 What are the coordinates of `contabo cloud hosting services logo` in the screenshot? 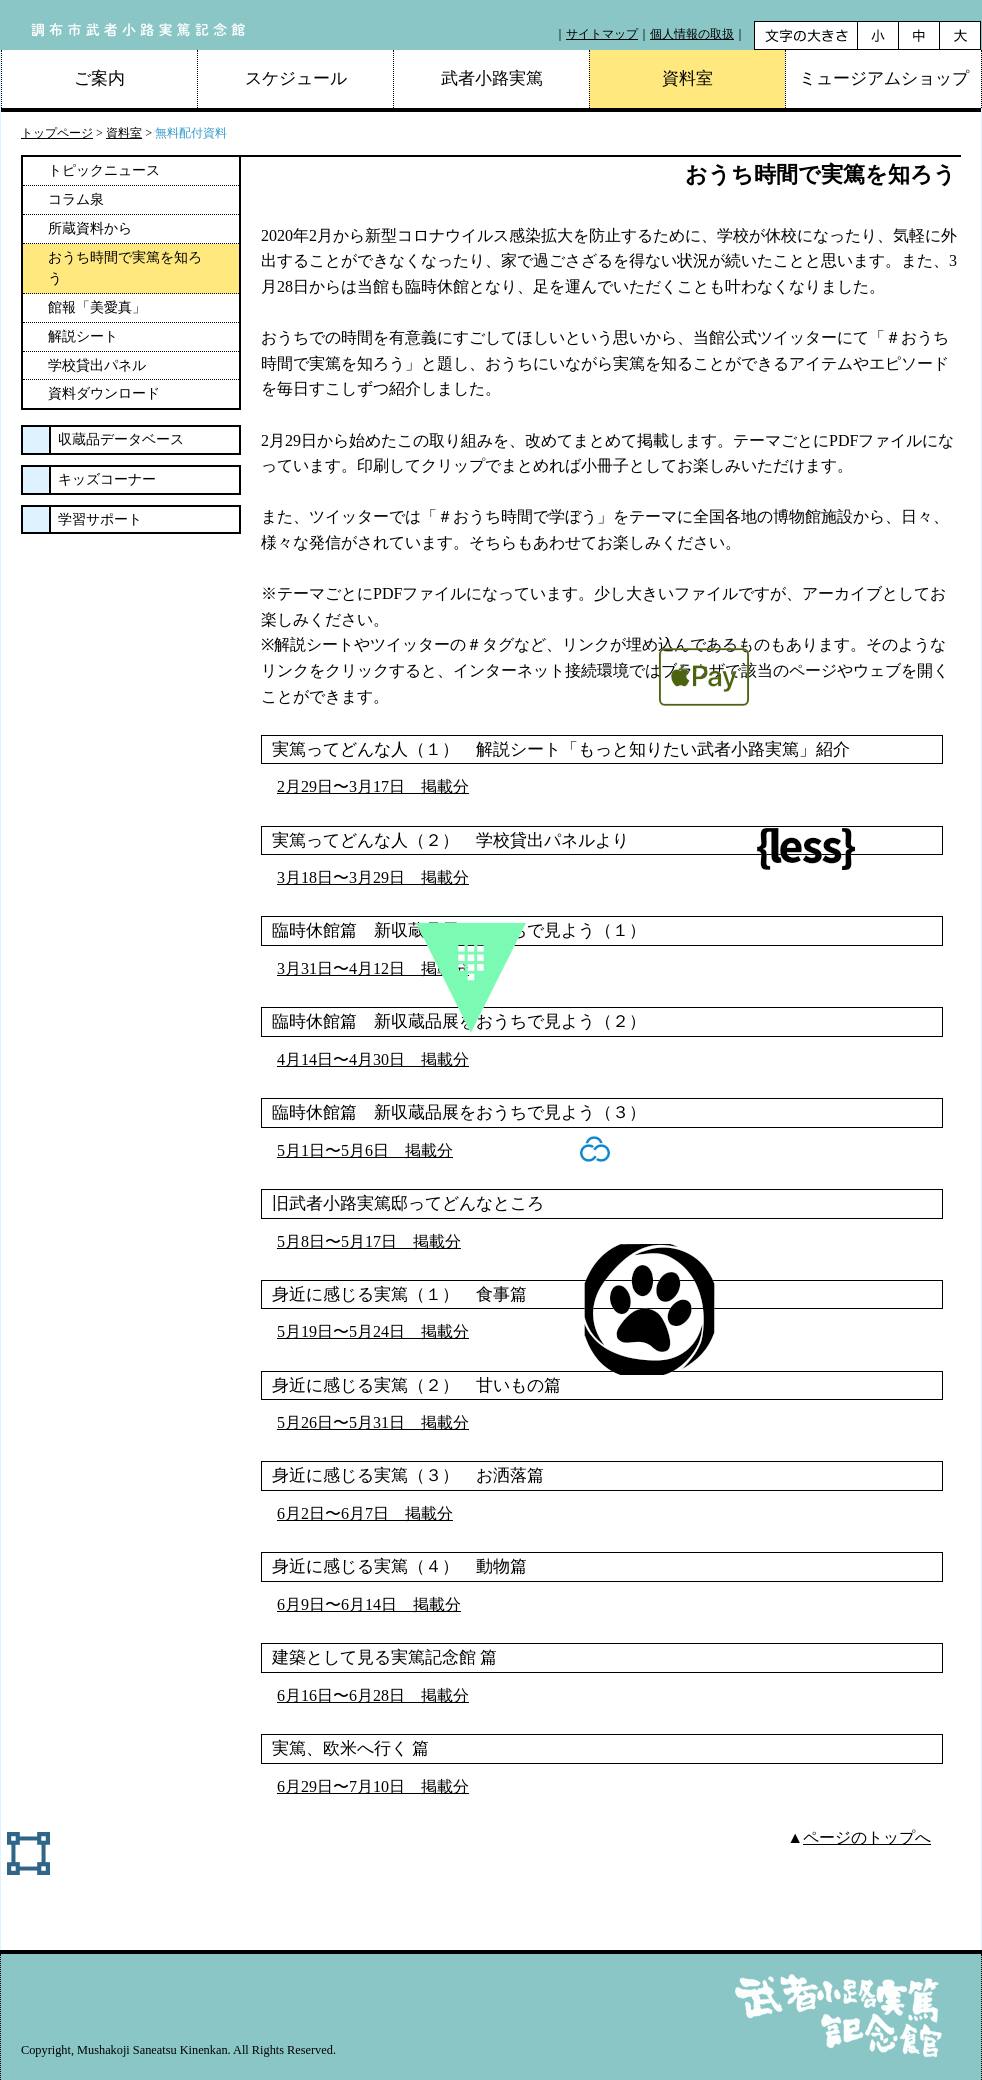 It's located at (595, 1149).